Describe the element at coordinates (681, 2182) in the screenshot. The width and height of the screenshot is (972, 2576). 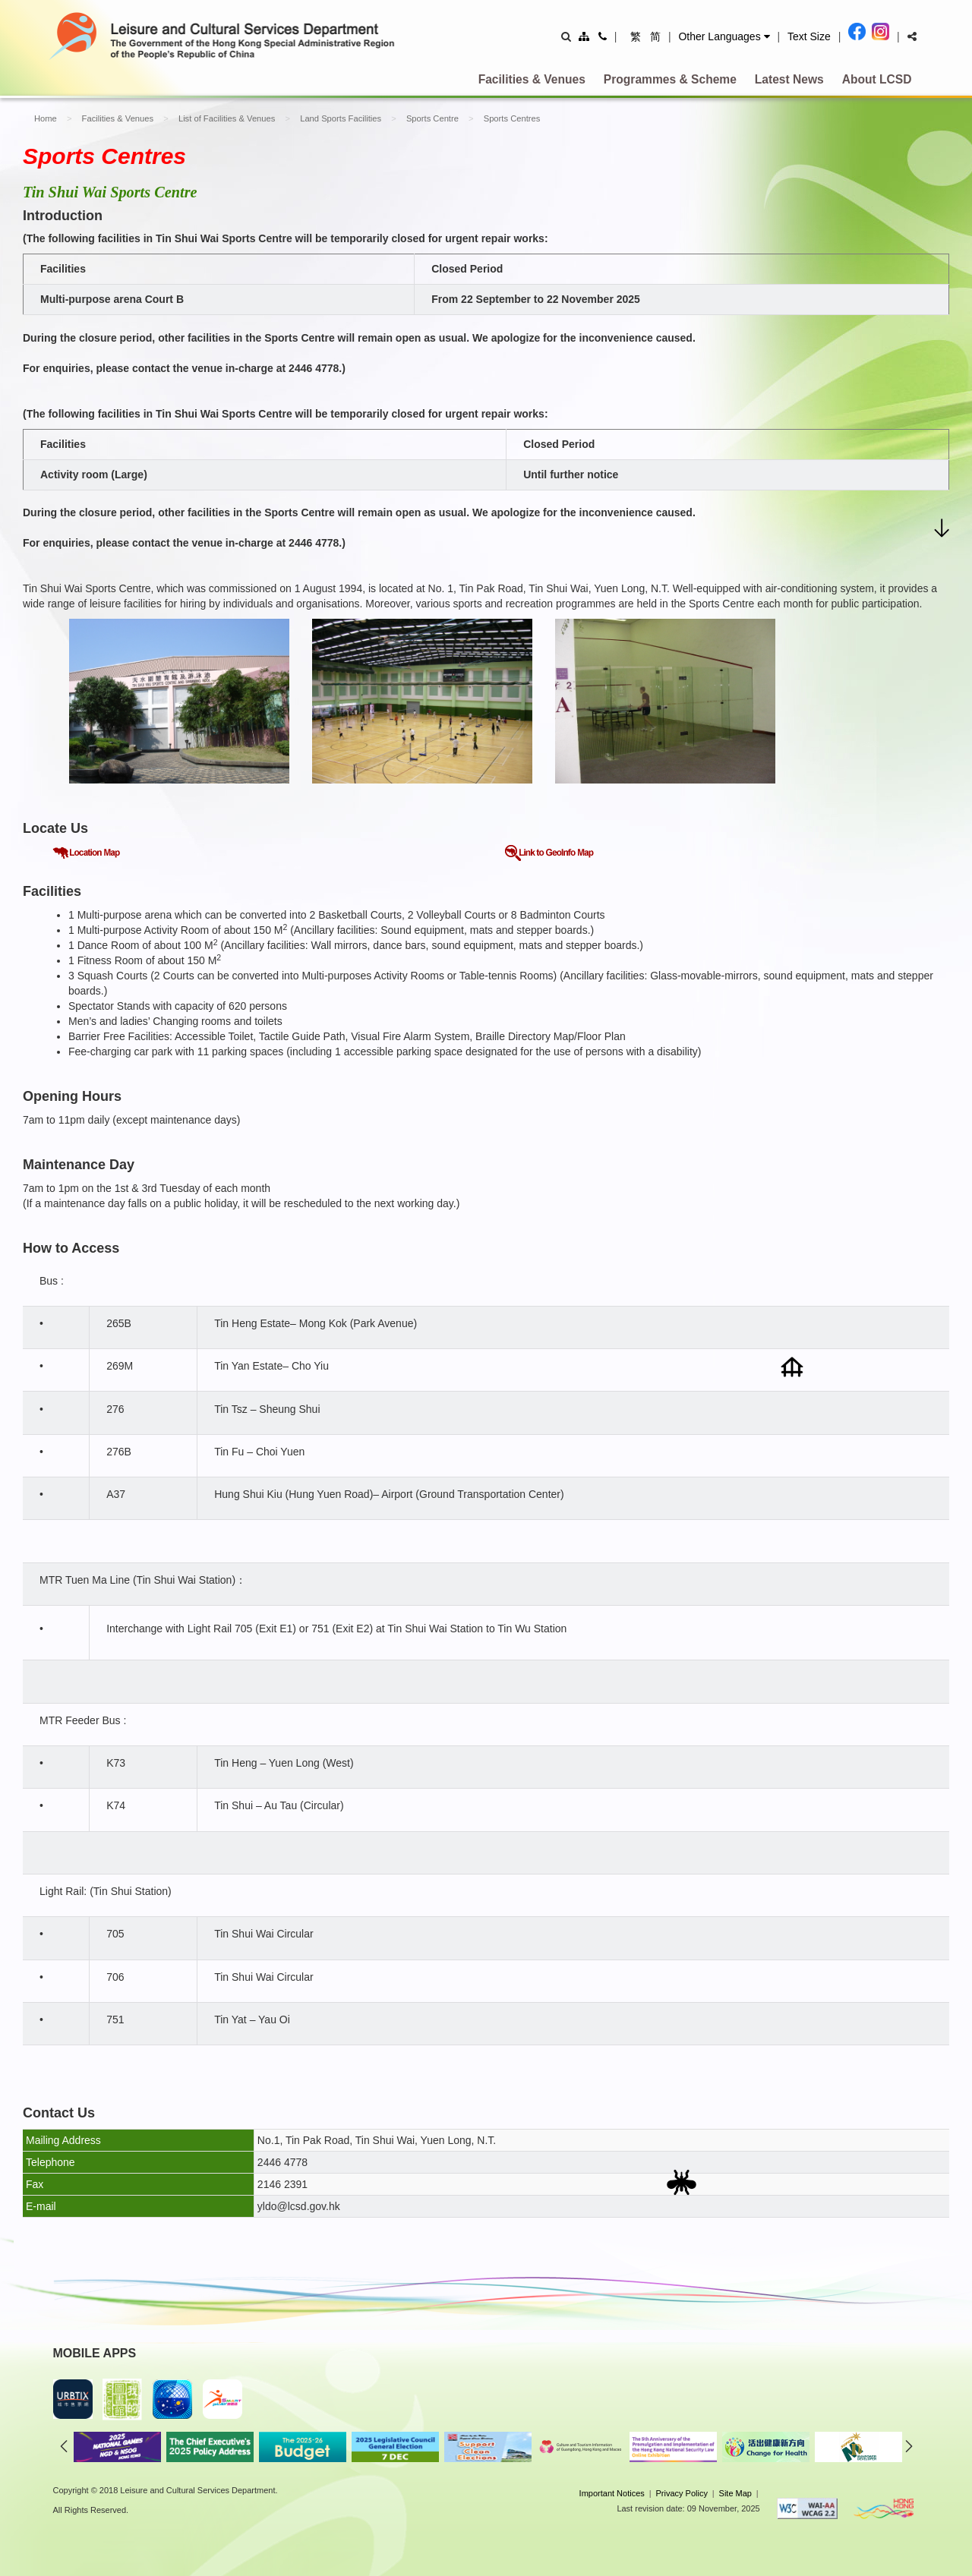
I see `indicates mosquito or insect activity in the area` at that location.